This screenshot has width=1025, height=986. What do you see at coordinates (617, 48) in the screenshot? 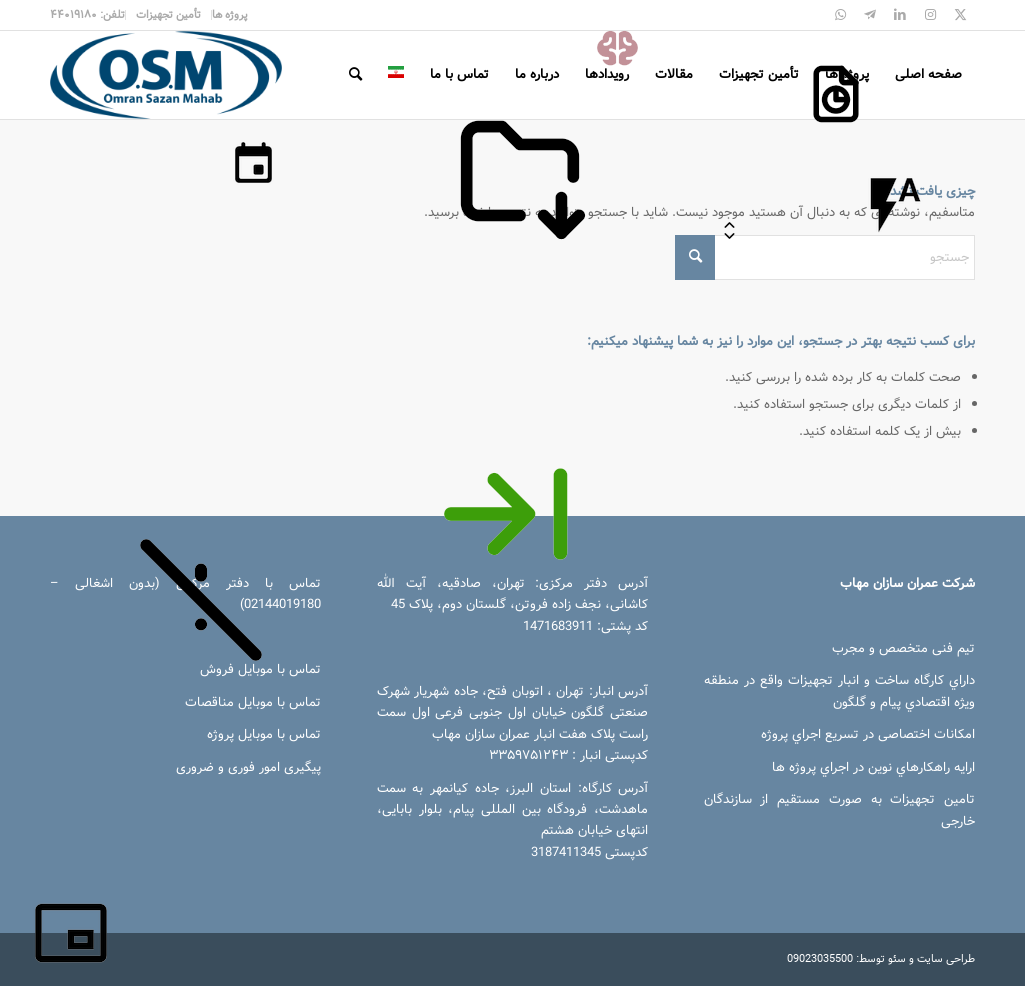
I see `access AI or machine learning features` at bounding box center [617, 48].